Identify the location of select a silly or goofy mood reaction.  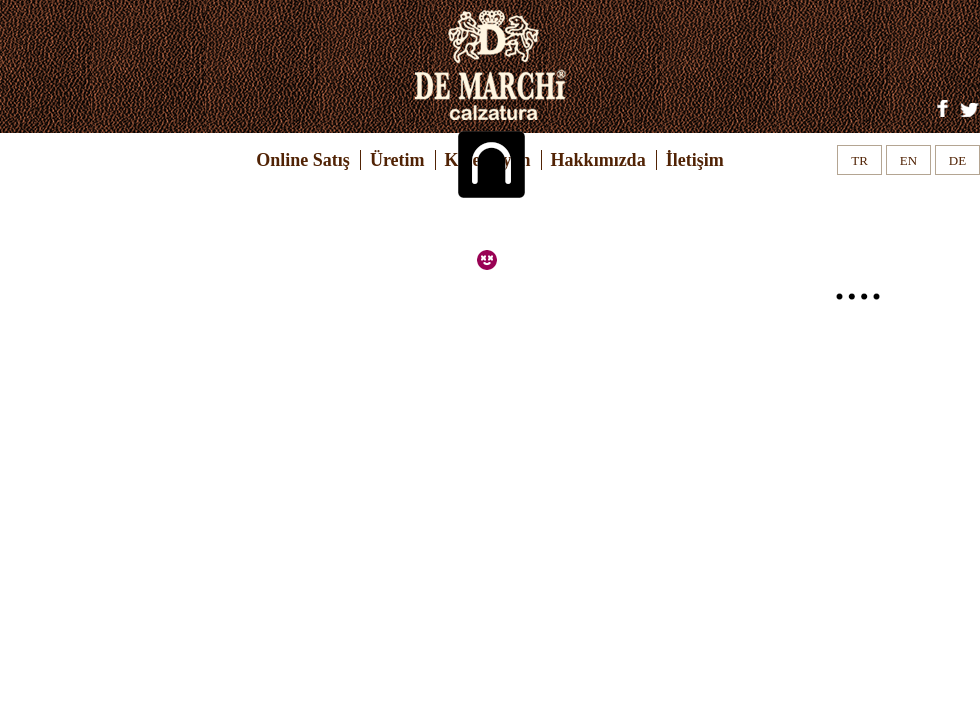
(487, 260).